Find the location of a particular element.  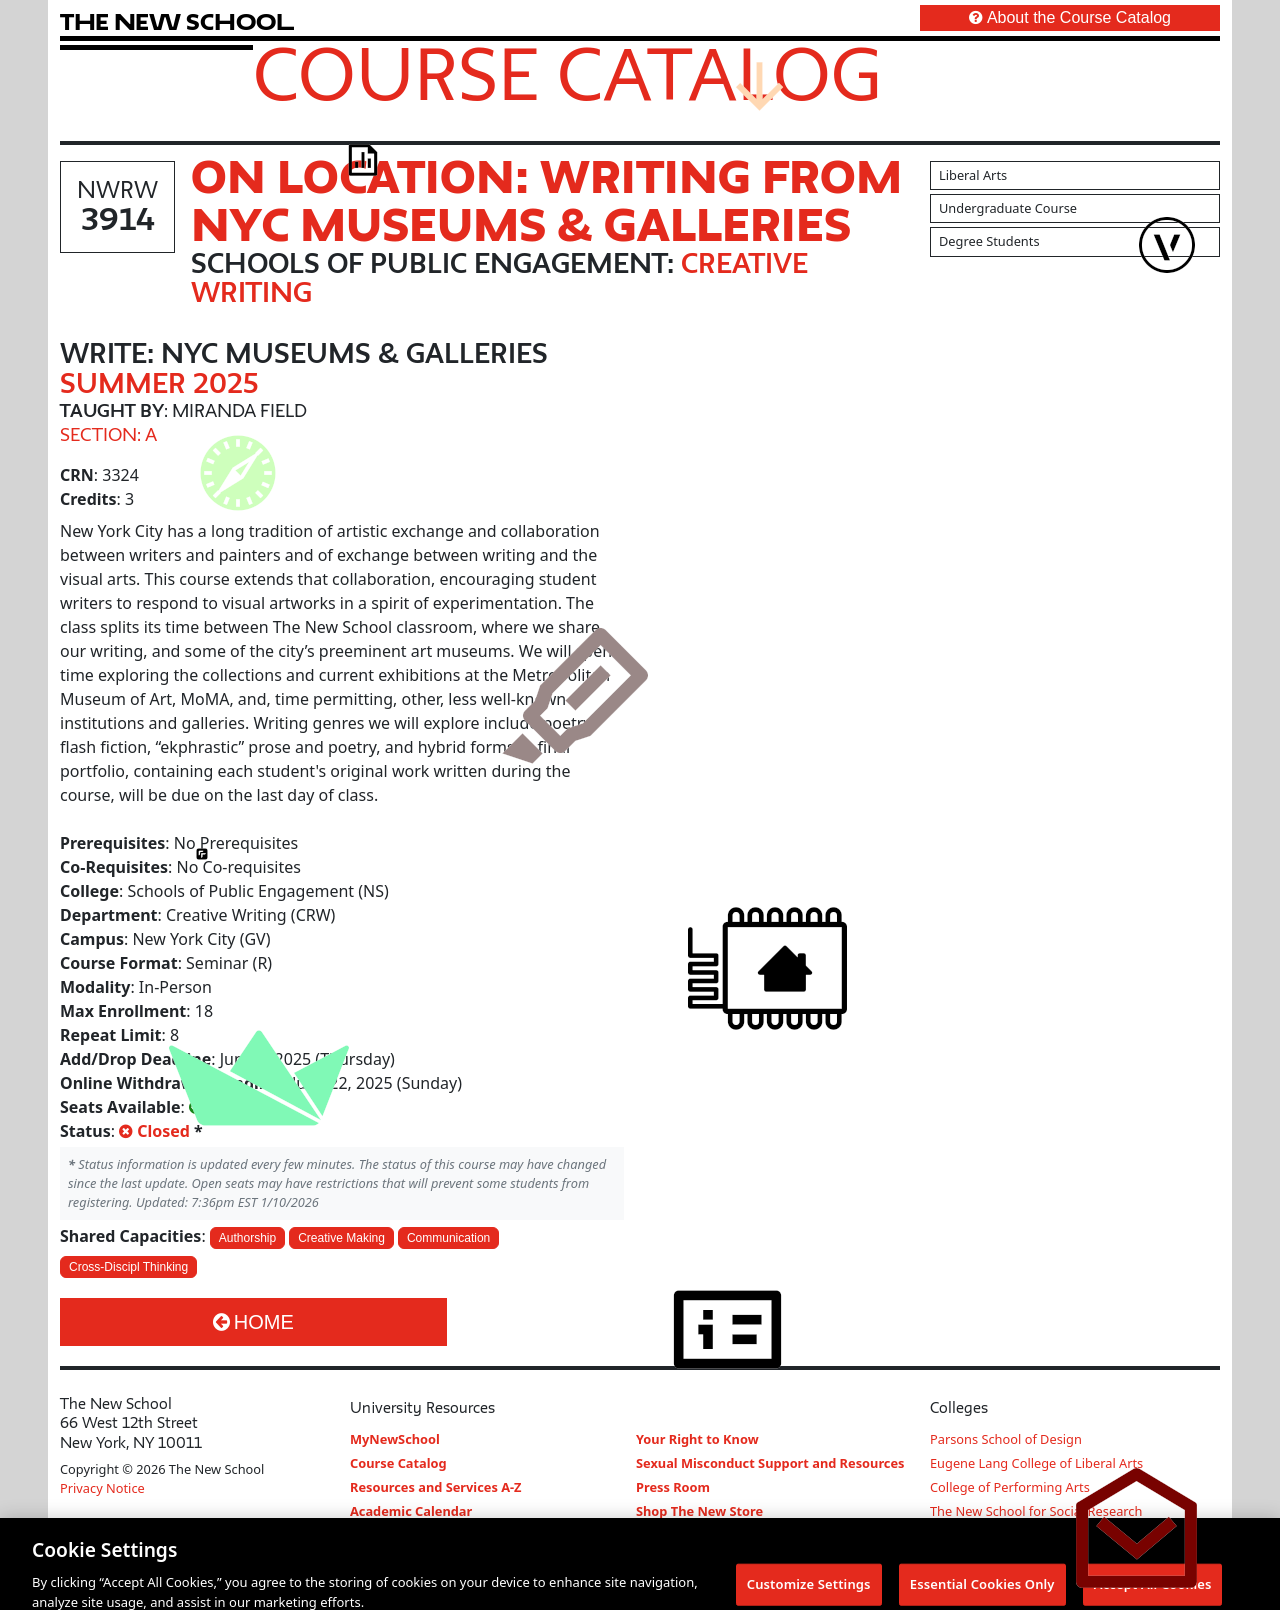

scroll down or view more content is located at coordinates (759, 86).